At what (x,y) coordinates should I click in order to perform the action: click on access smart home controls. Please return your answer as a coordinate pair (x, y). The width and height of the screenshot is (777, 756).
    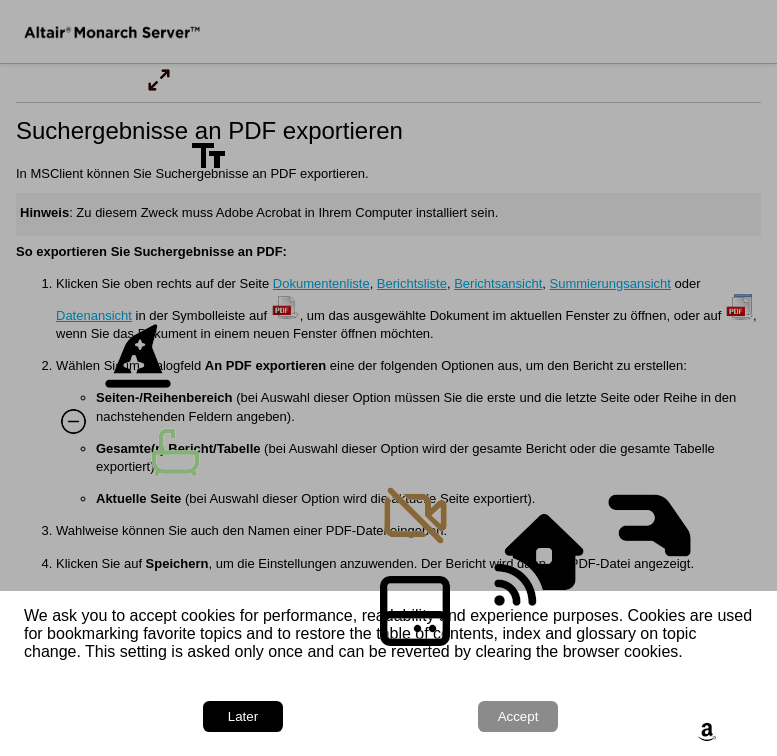
    Looking at the image, I should click on (541, 558).